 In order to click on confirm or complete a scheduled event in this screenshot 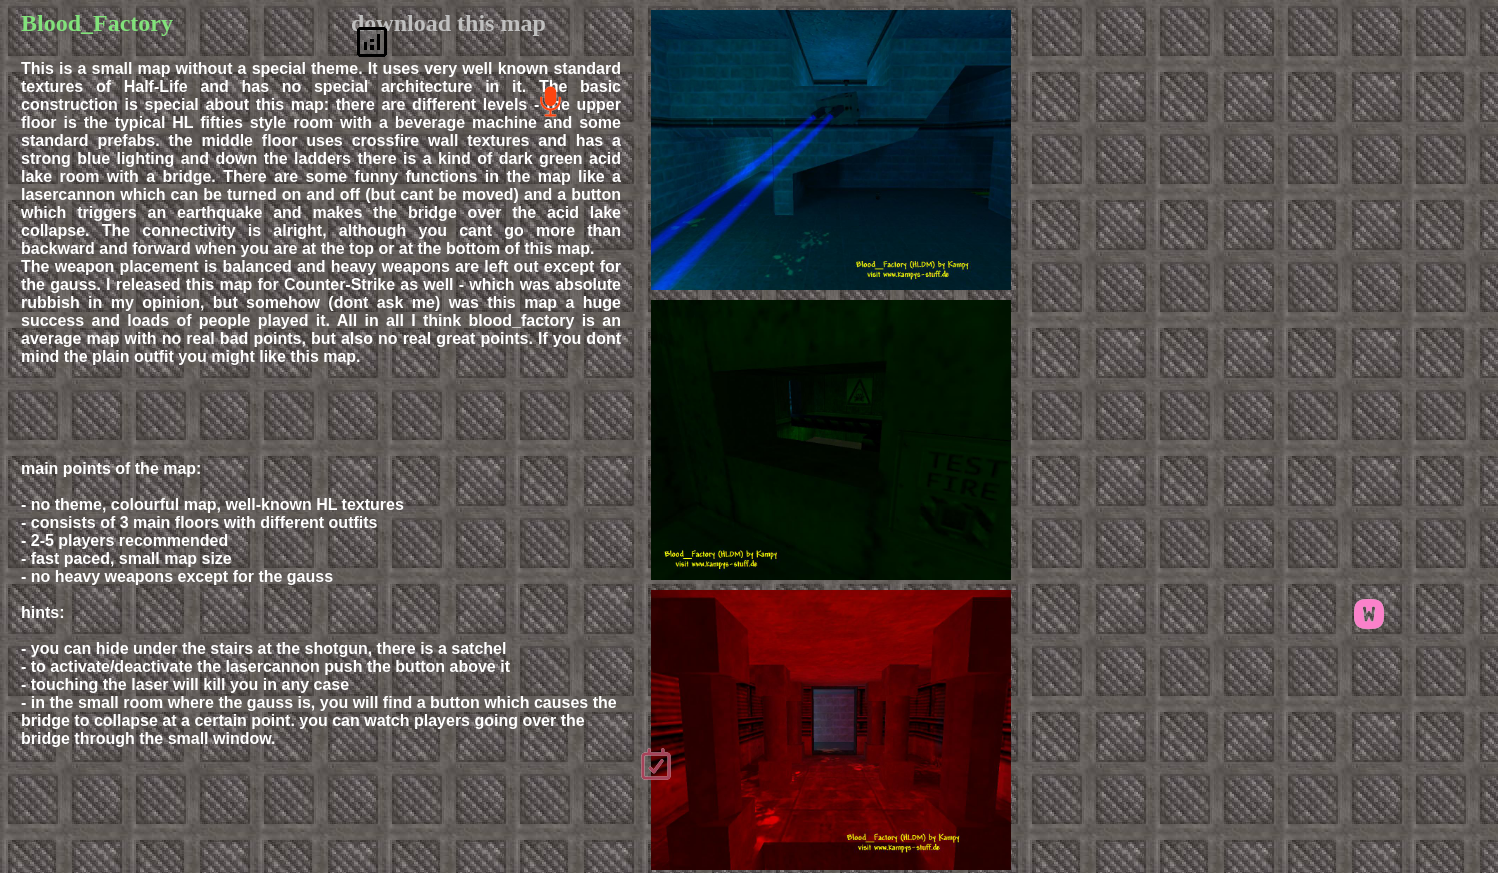, I will do `click(656, 765)`.